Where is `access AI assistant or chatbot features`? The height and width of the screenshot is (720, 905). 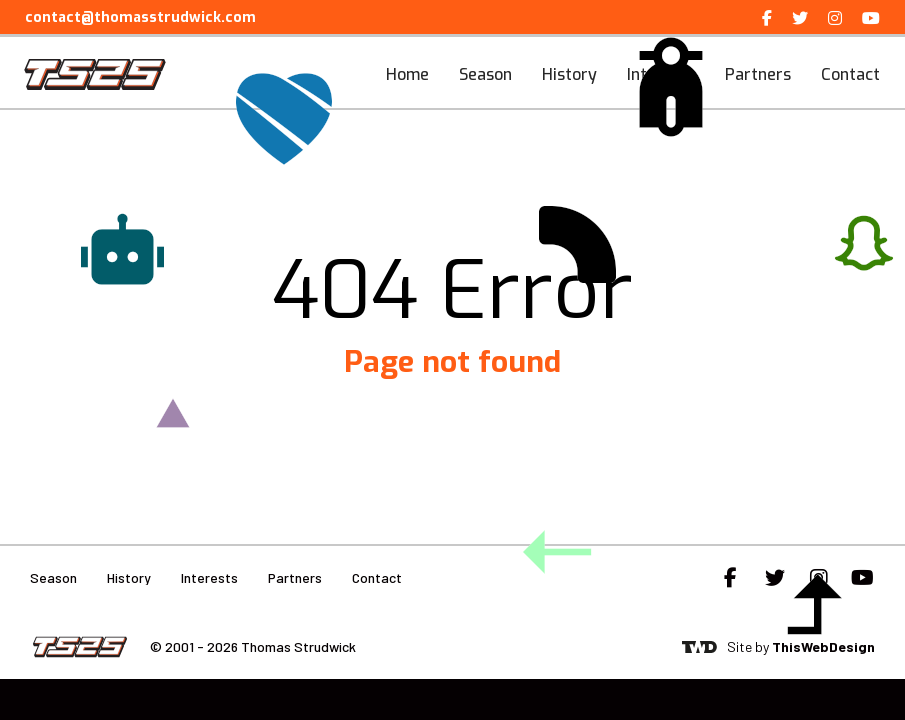
access AI assistant or chatbot features is located at coordinates (122, 253).